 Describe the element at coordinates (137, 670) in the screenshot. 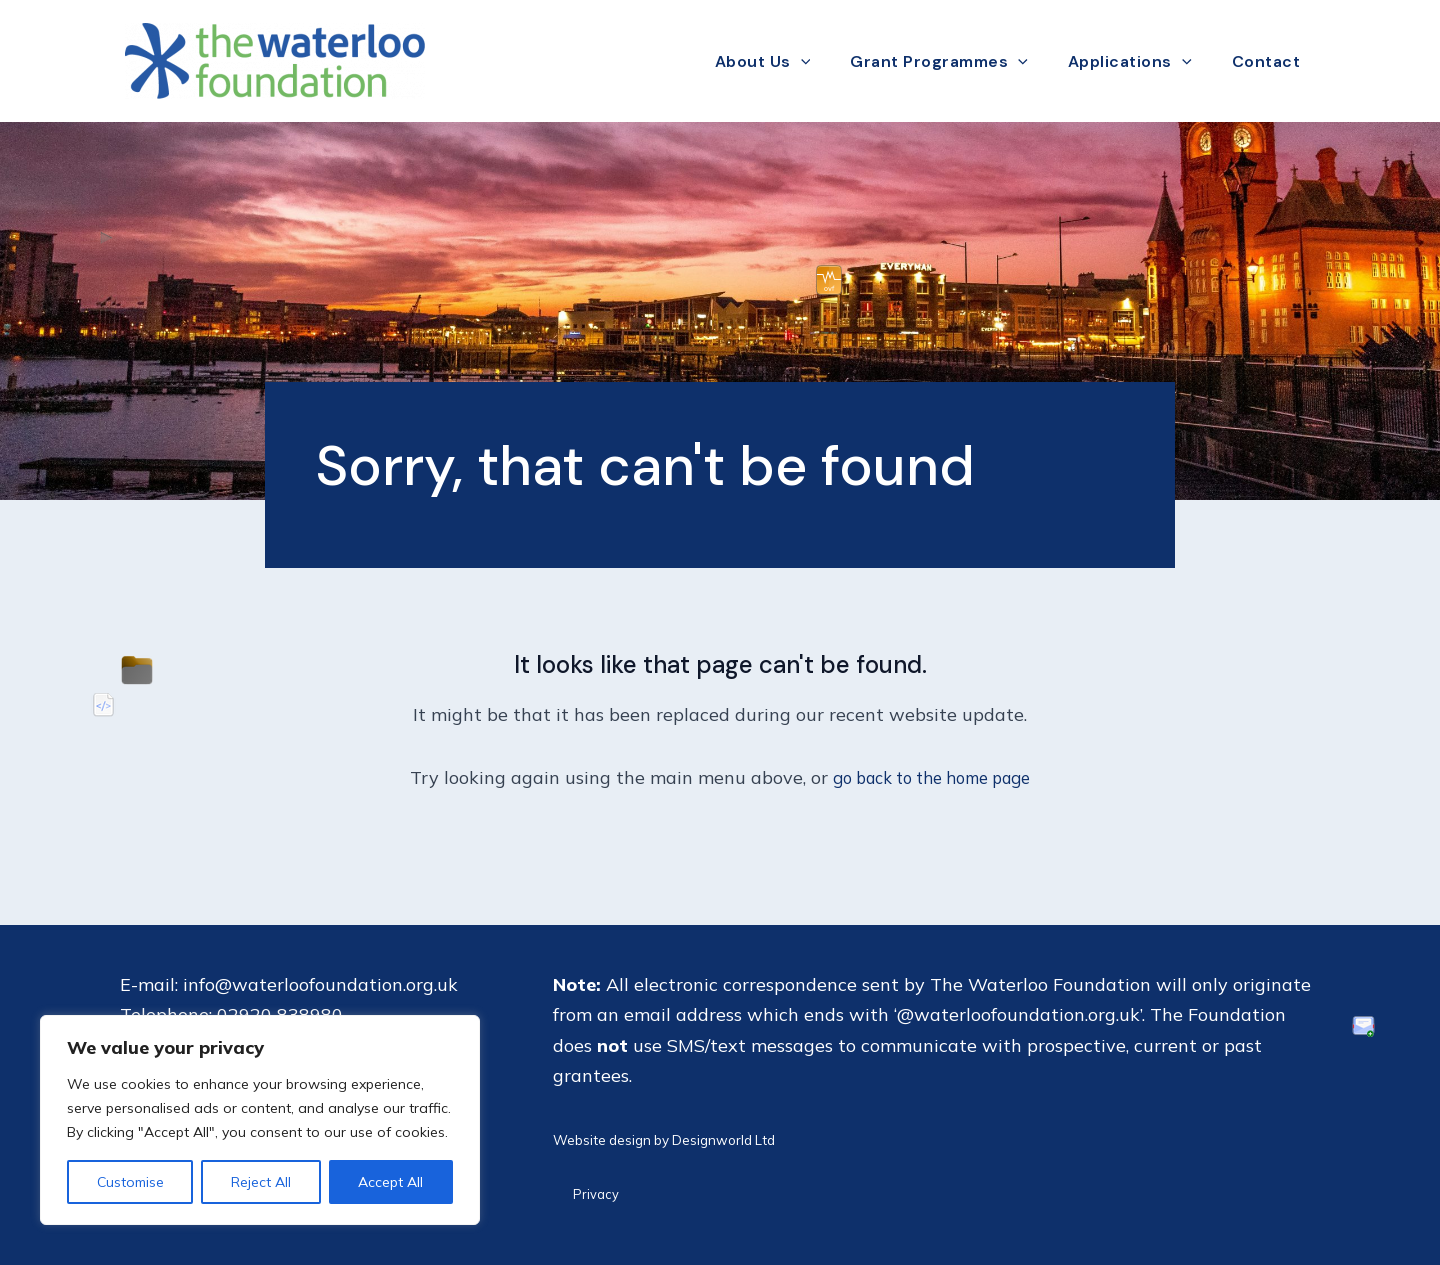

I see `indicates a folder is ready to accept a dragged item` at that location.